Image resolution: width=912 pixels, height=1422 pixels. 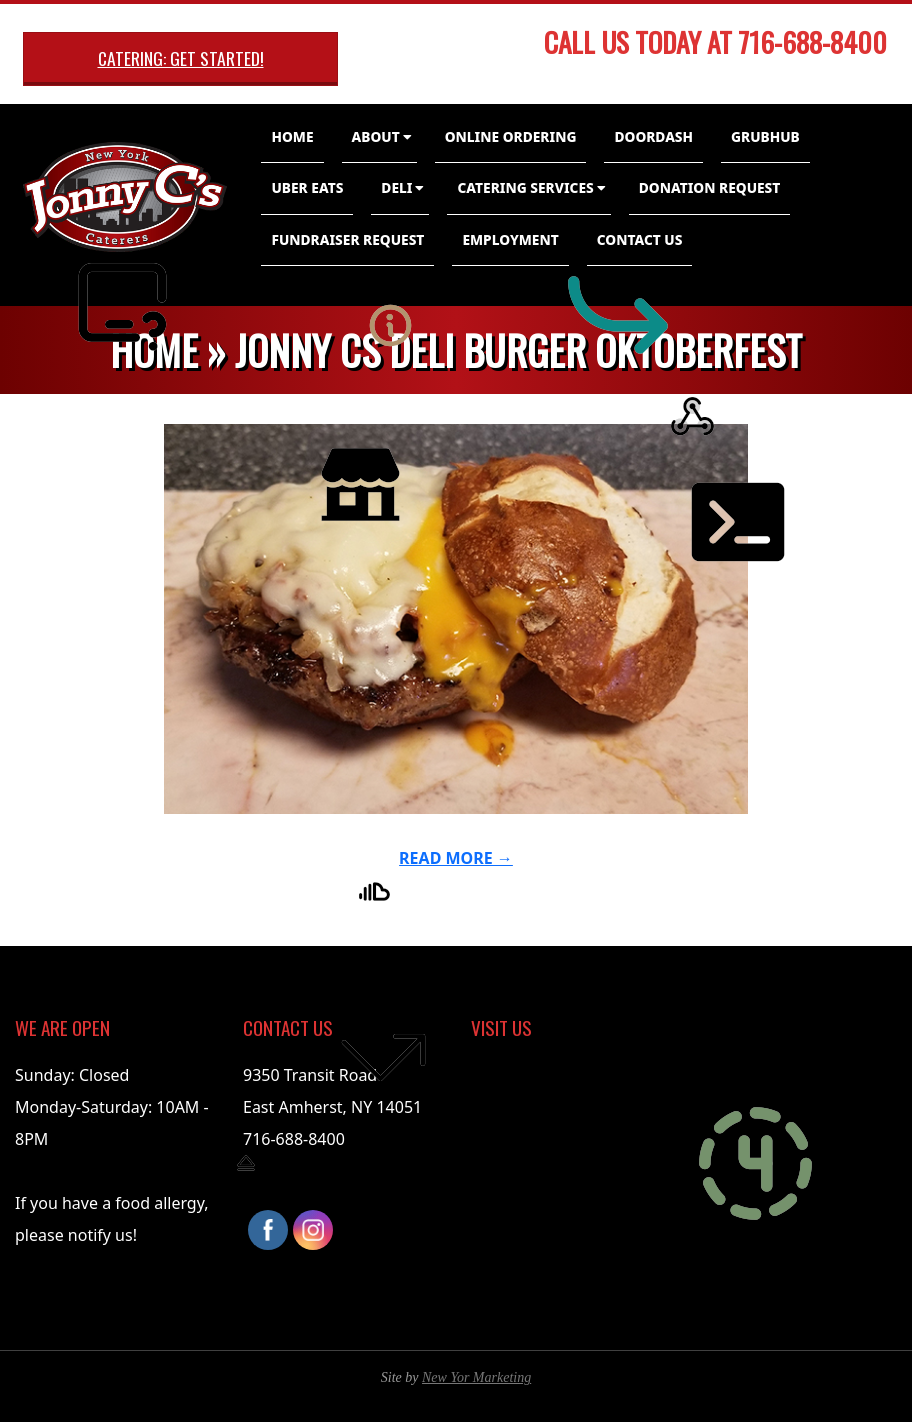 What do you see at coordinates (383, 1054) in the screenshot?
I see `reply to a message` at bounding box center [383, 1054].